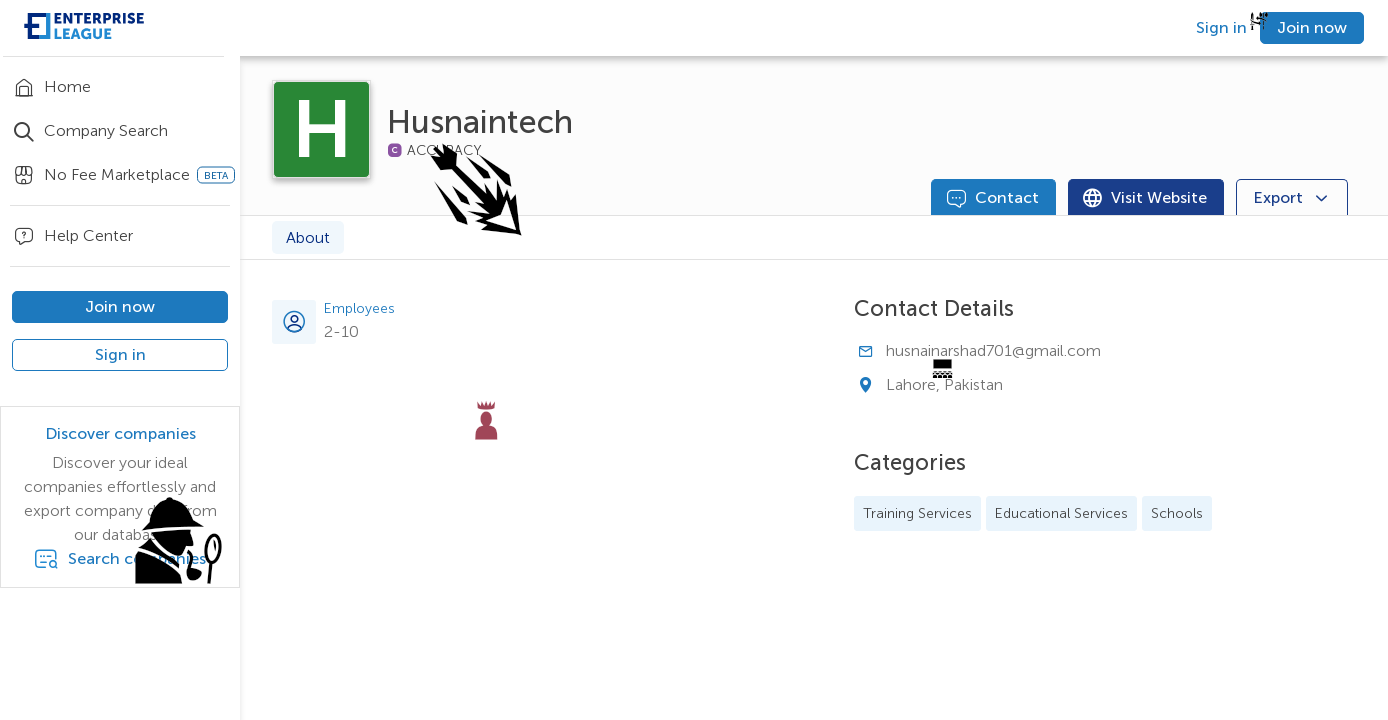 This screenshot has width=1388, height=720. I want to click on indicates a power attack or special ability in a game, so click(475, 189).